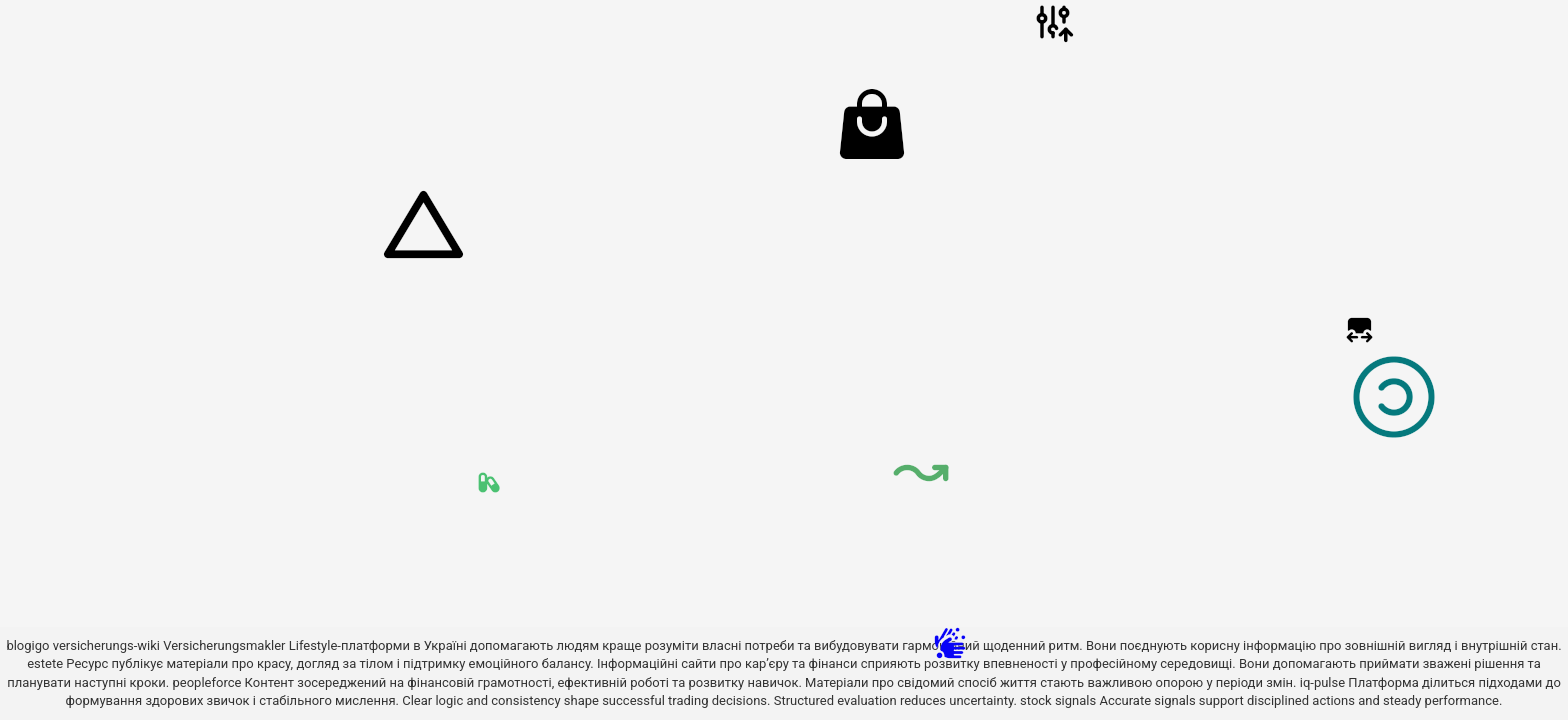 The height and width of the screenshot is (720, 1568). I want to click on indicates copyleft licensing status, so click(1394, 397).